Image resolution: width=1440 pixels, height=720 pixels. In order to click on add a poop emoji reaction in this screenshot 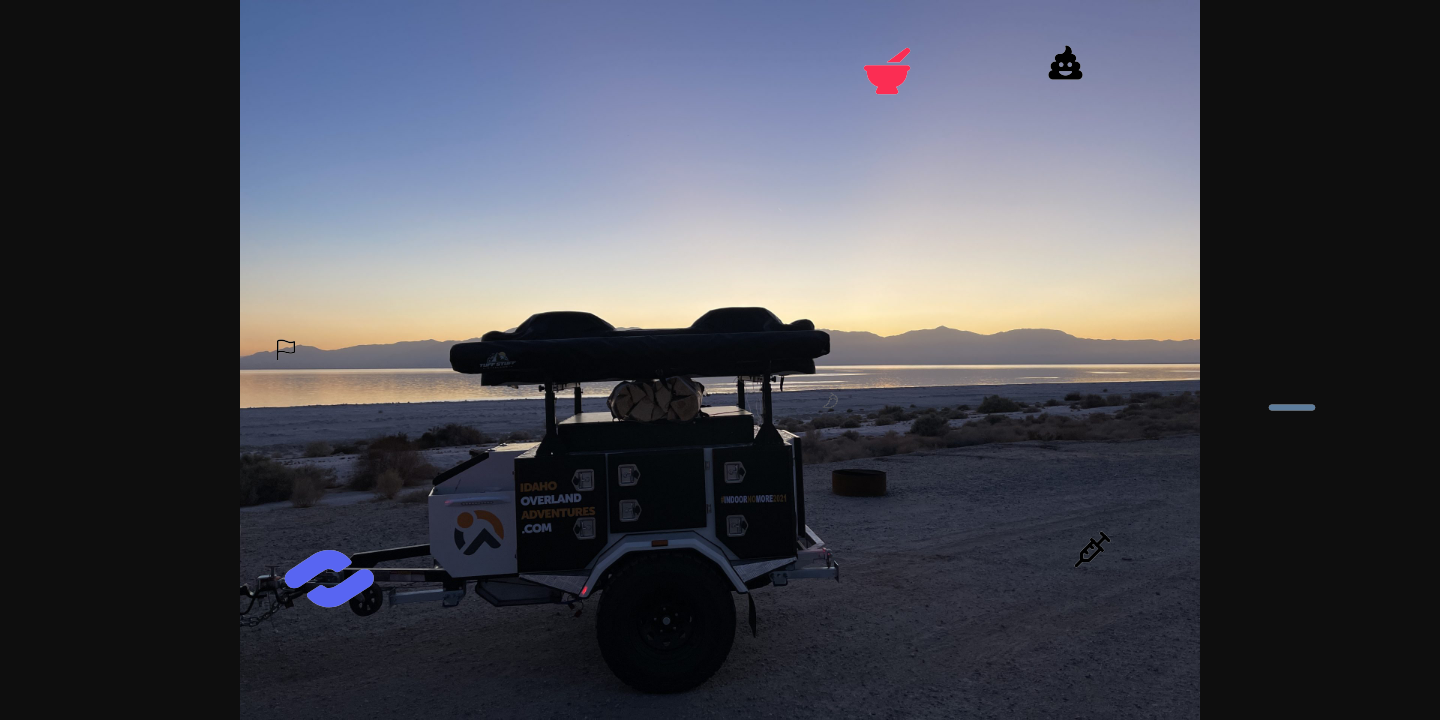, I will do `click(1065, 62)`.